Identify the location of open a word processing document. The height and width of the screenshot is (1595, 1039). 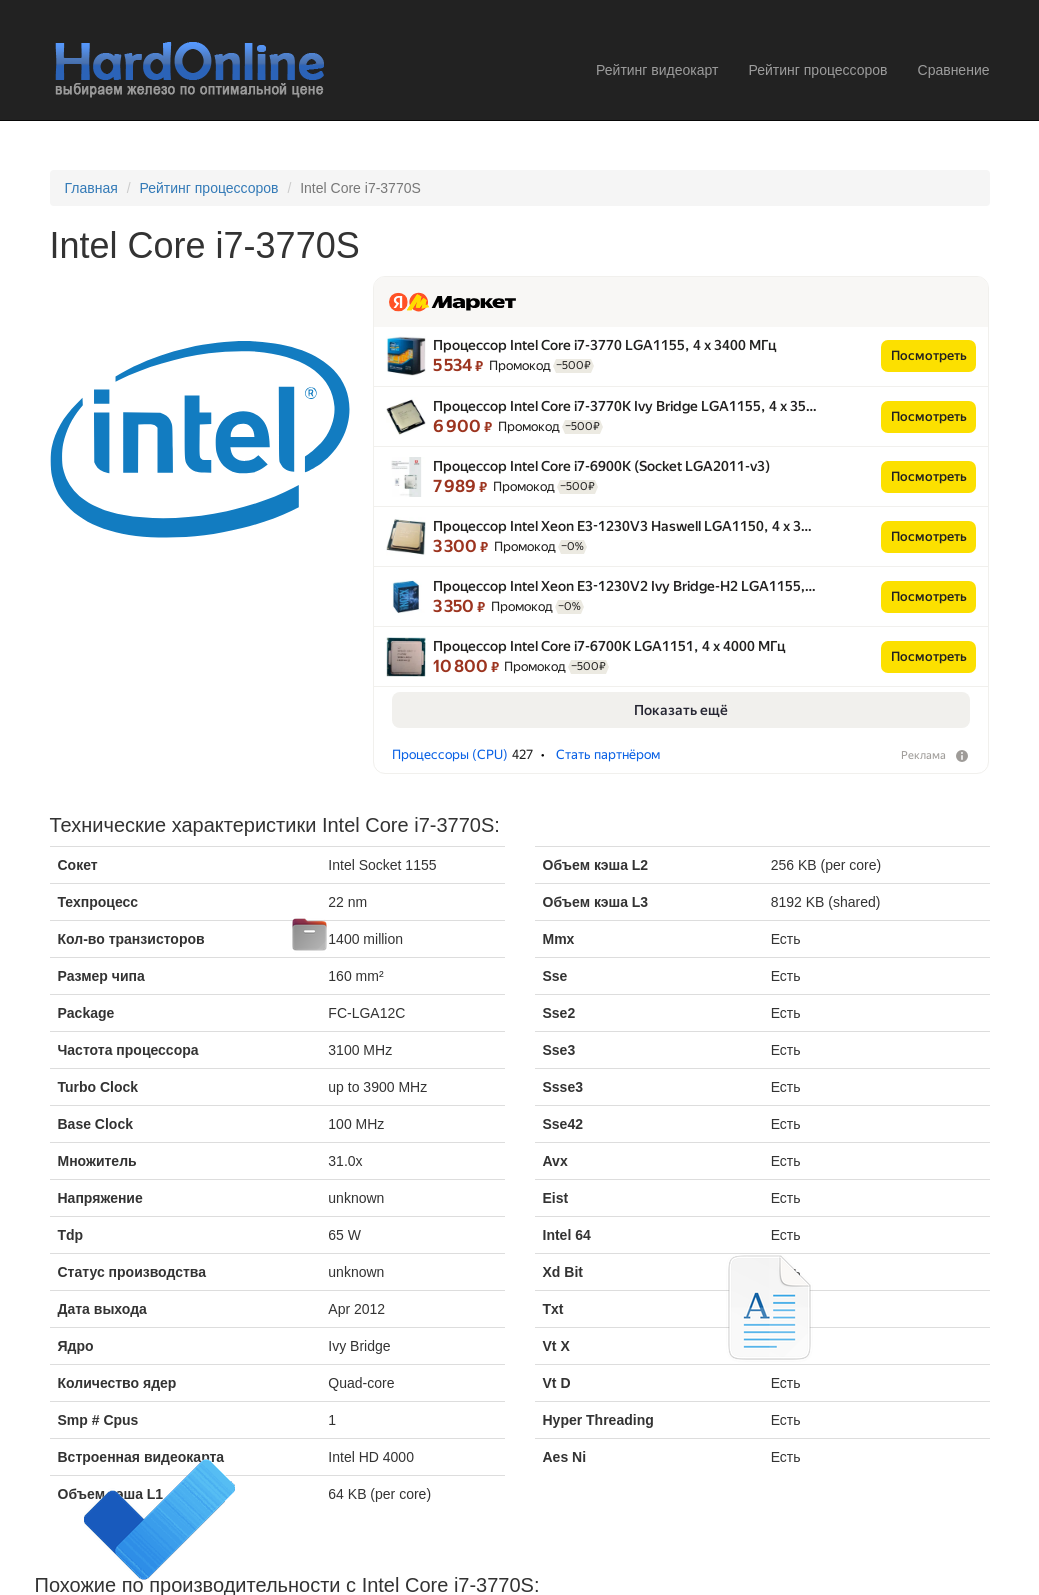
(769, 1307).